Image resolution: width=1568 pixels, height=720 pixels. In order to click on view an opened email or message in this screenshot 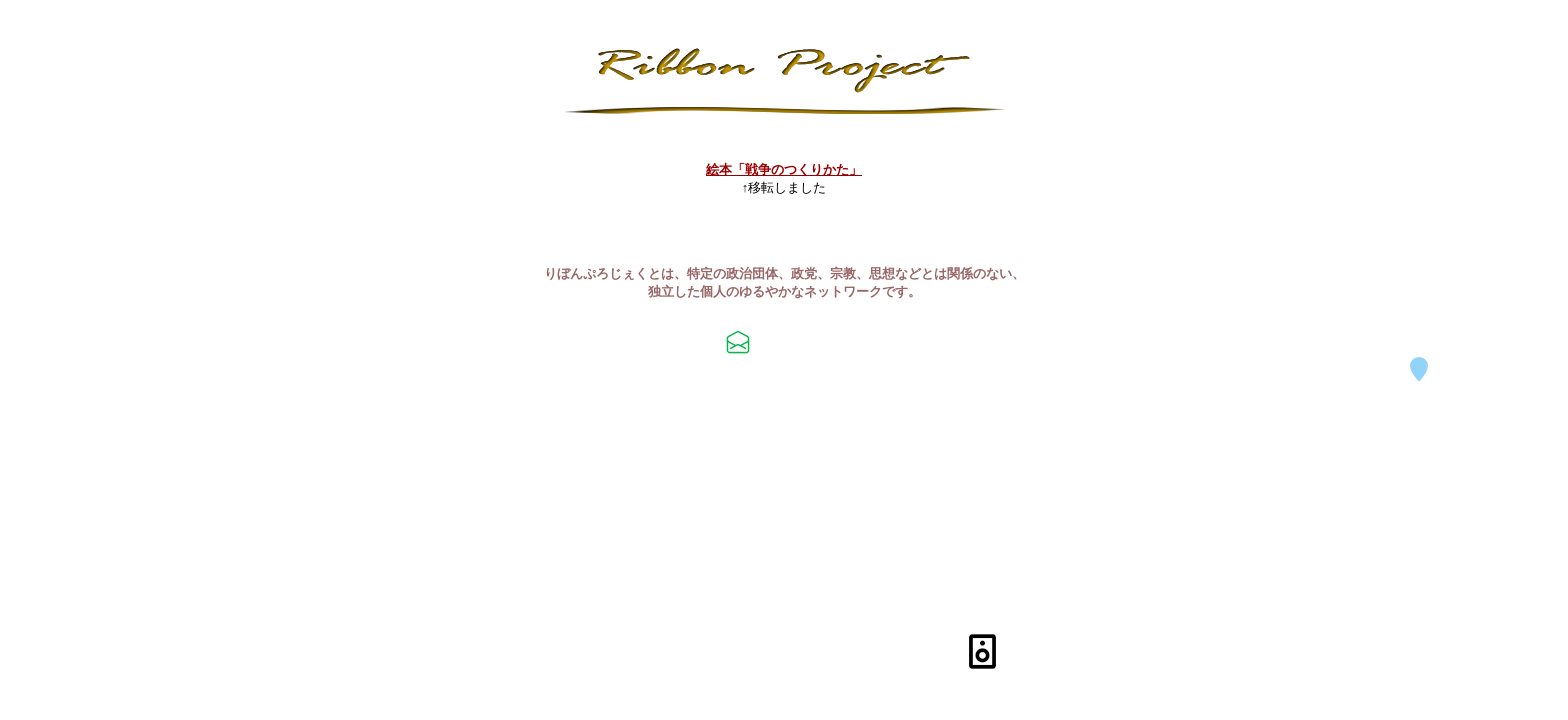, I will do `click(738, 342)`.